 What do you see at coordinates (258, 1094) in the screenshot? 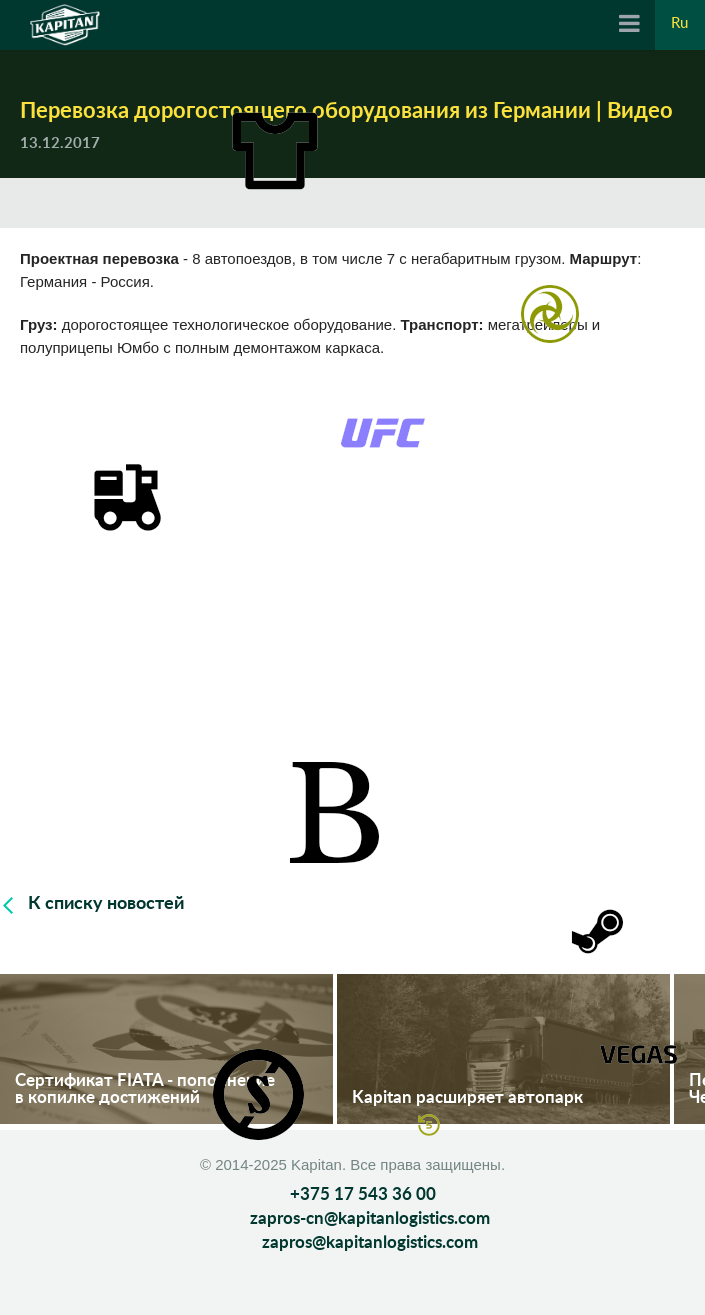
I see `visit the StopStalk competitive programming platform` at bounding box center [258, 1094].